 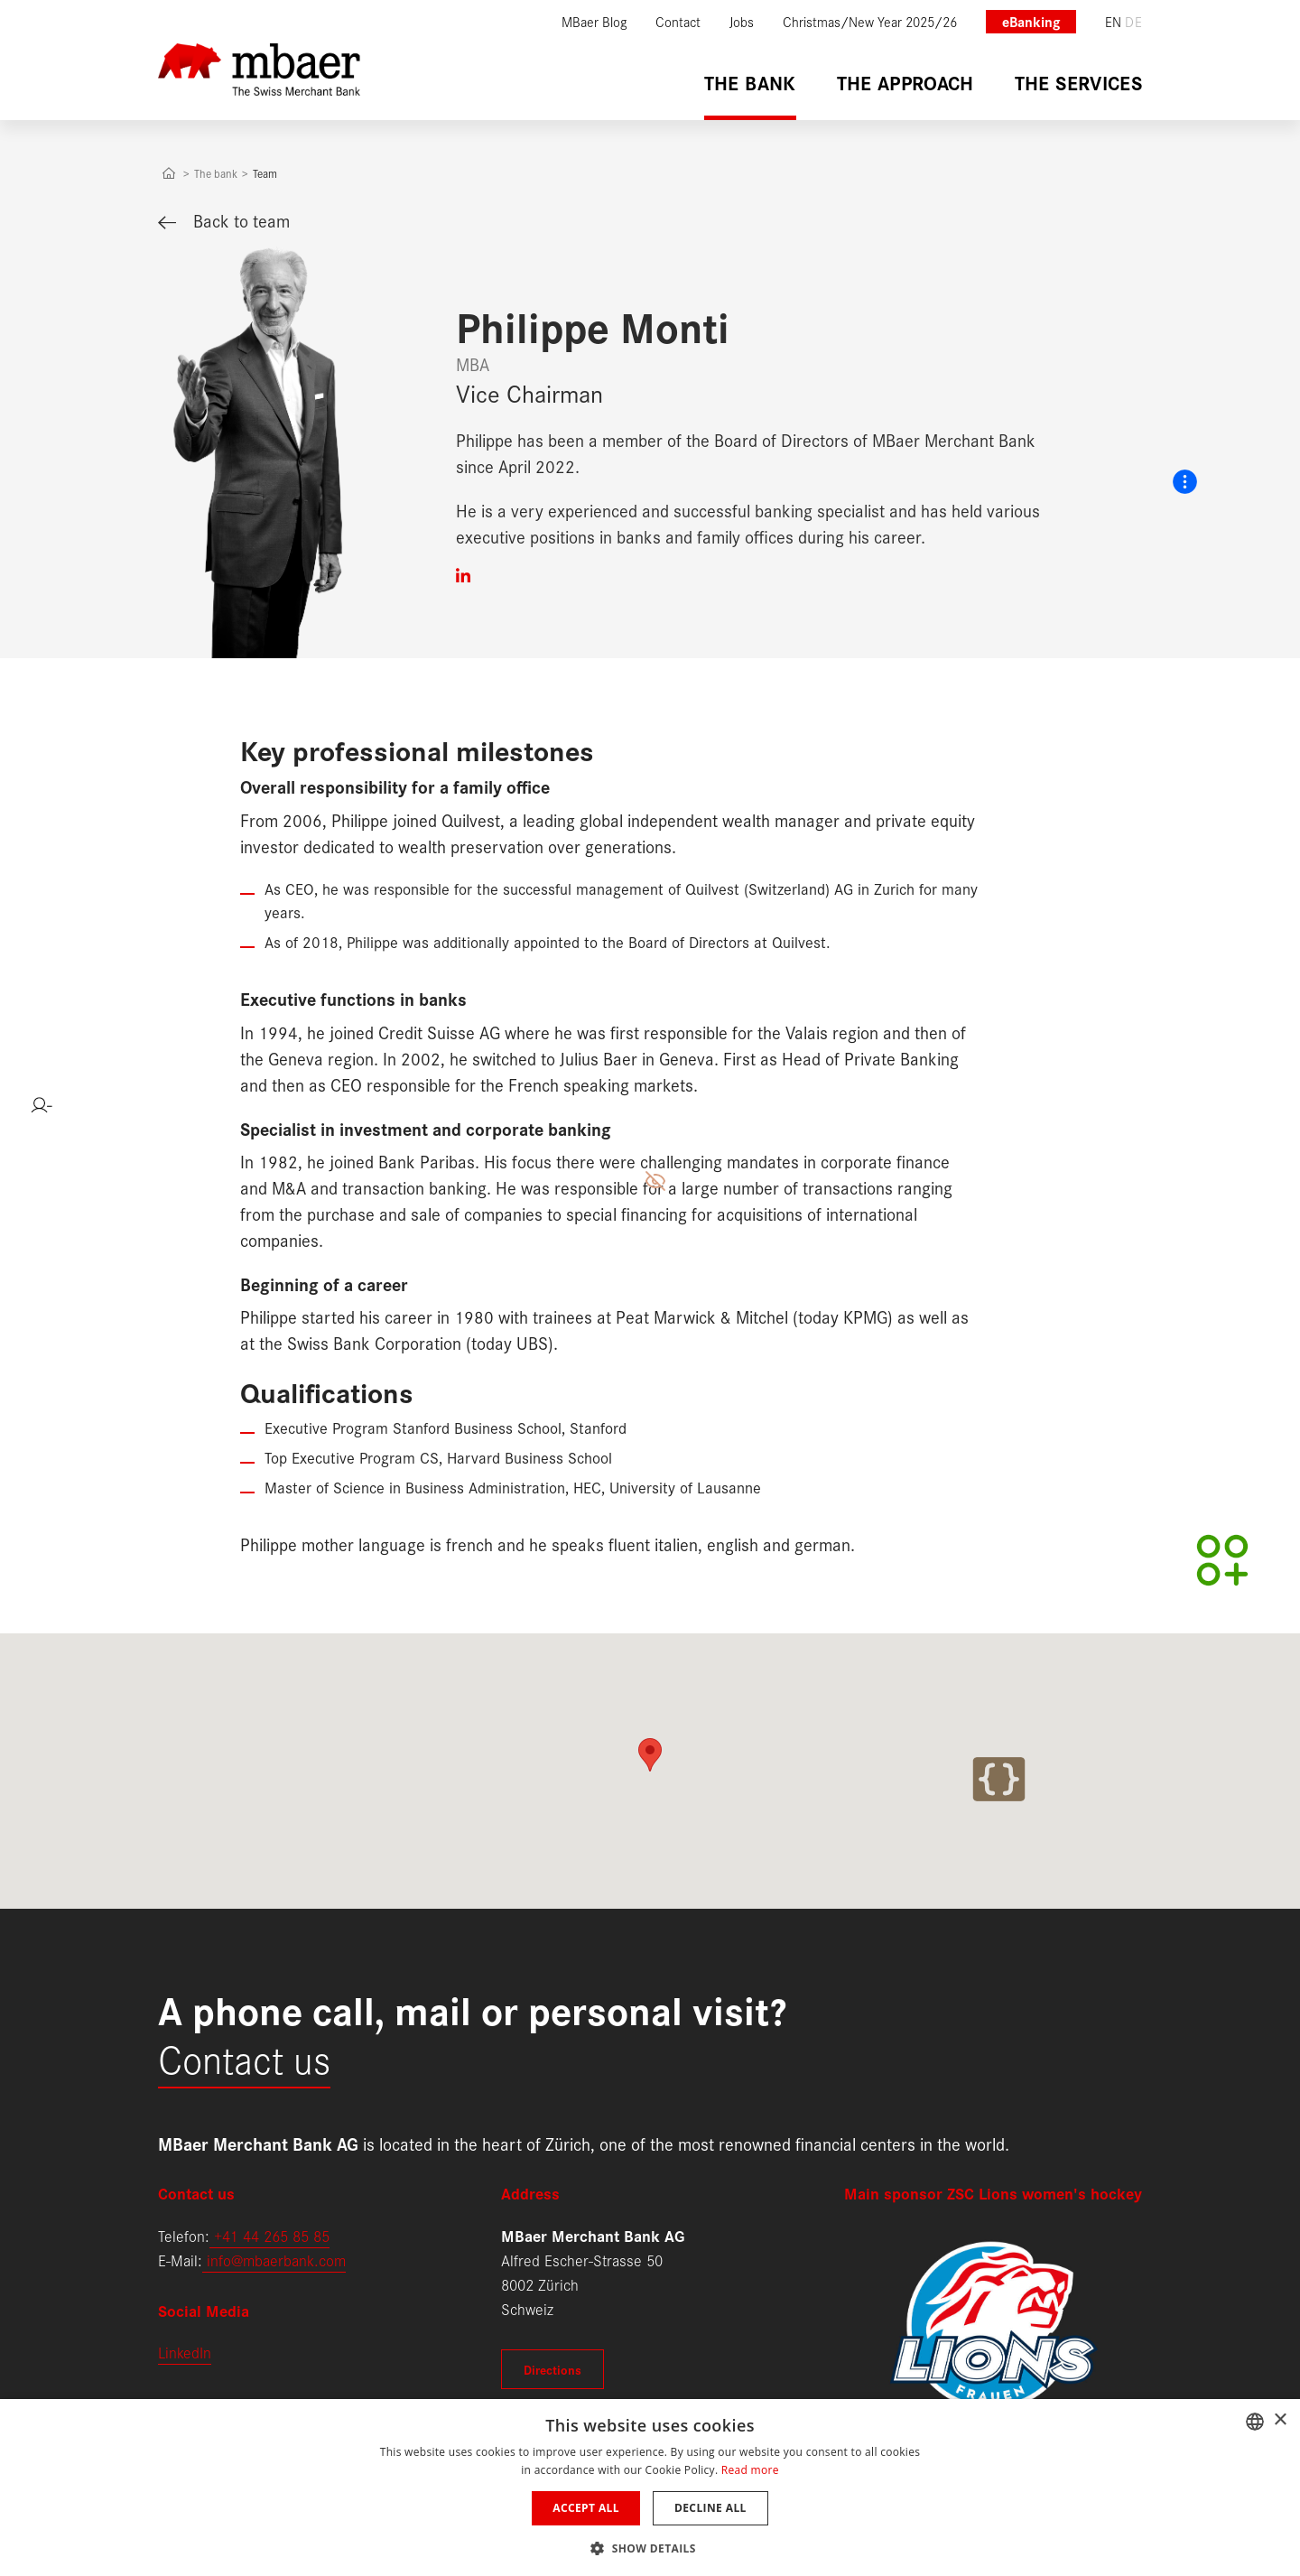 I want to click on add a new item to a collection, so click(x=1222, y=1560).